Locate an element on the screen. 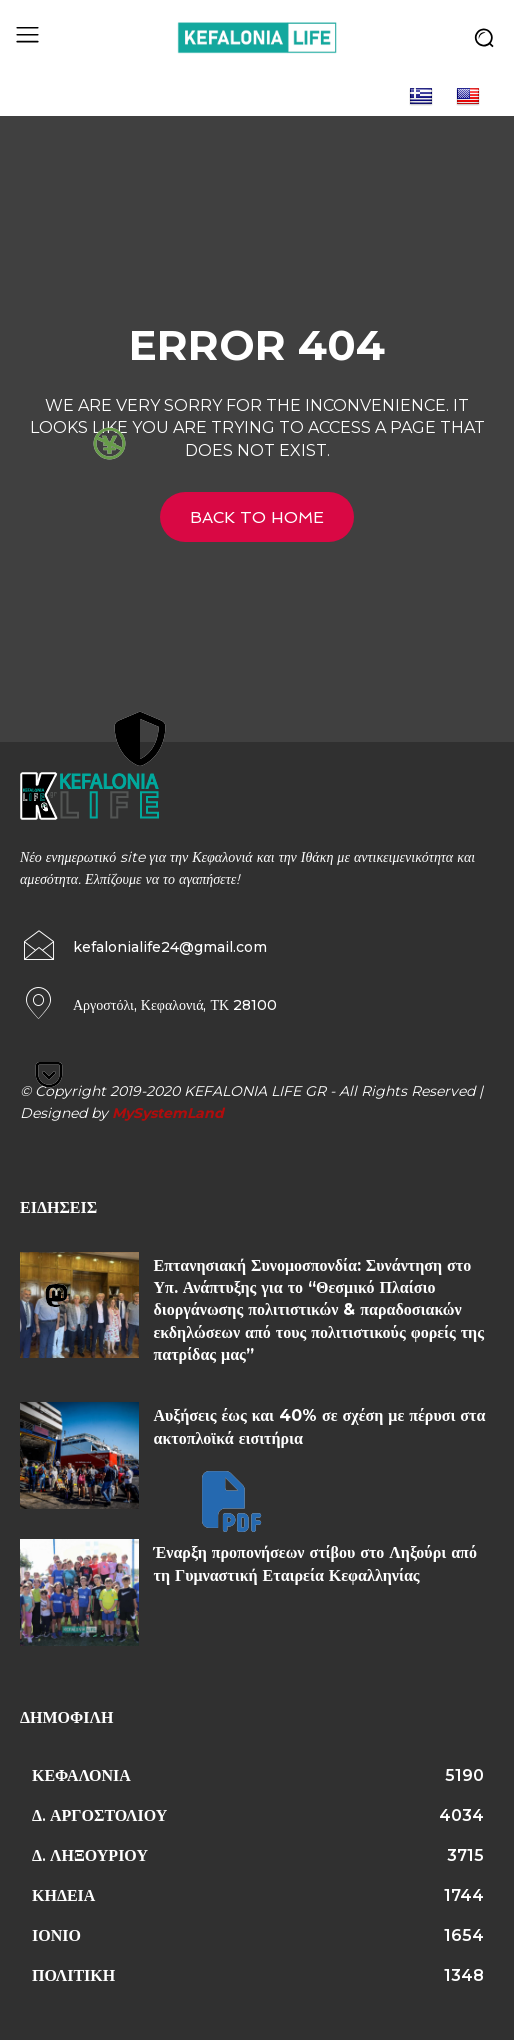 The width and height of the screenshot is (514, 2040). view security or protection settings is located at coordinates (140, 739).